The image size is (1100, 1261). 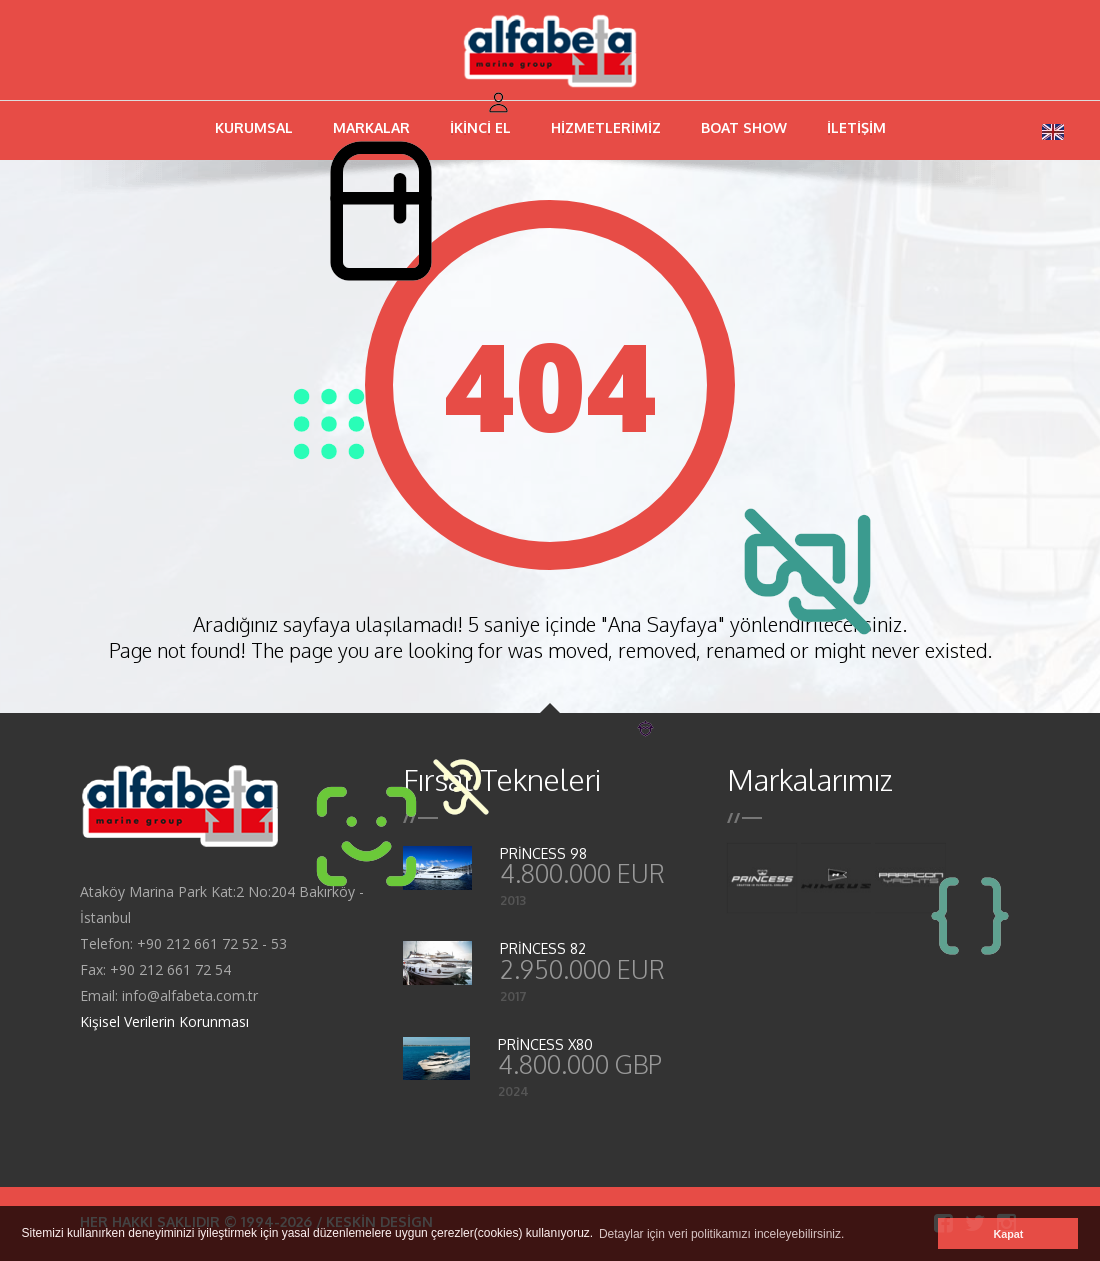 I want to click on mute audio or disable sound, so click(x=461, y=787).